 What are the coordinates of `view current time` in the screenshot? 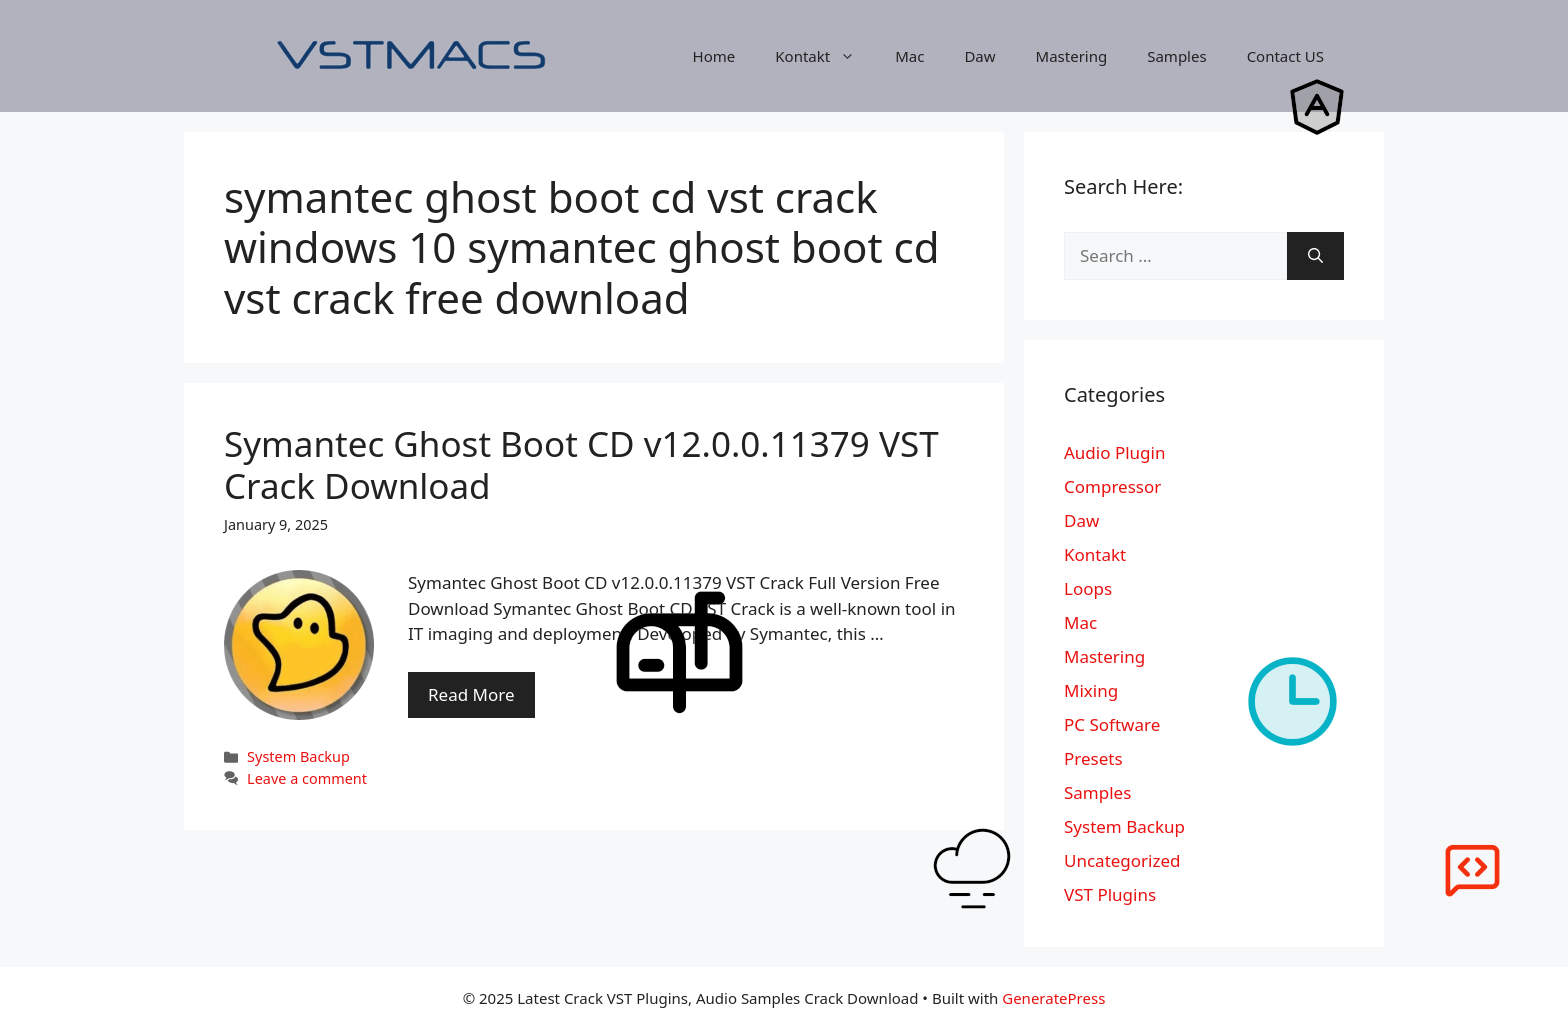 It's located at (1292, 701).